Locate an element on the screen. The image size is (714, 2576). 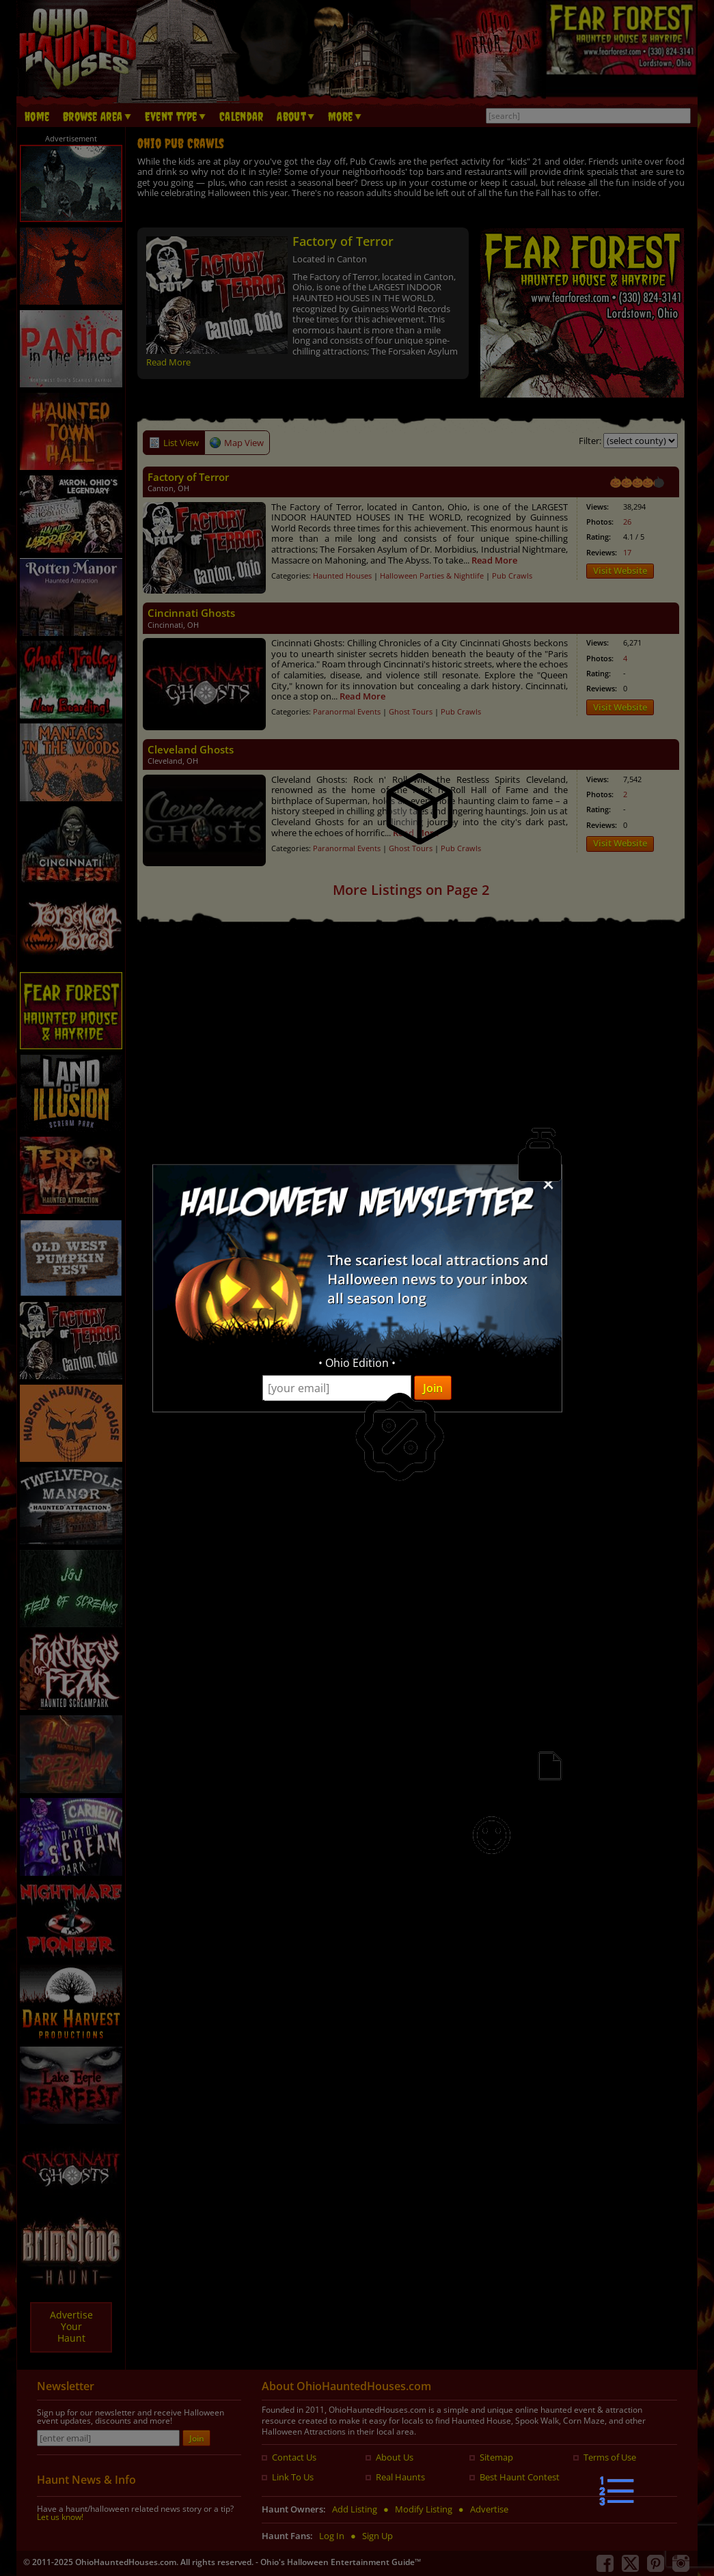
create a numbered list is located at coordinates (615, 2492).